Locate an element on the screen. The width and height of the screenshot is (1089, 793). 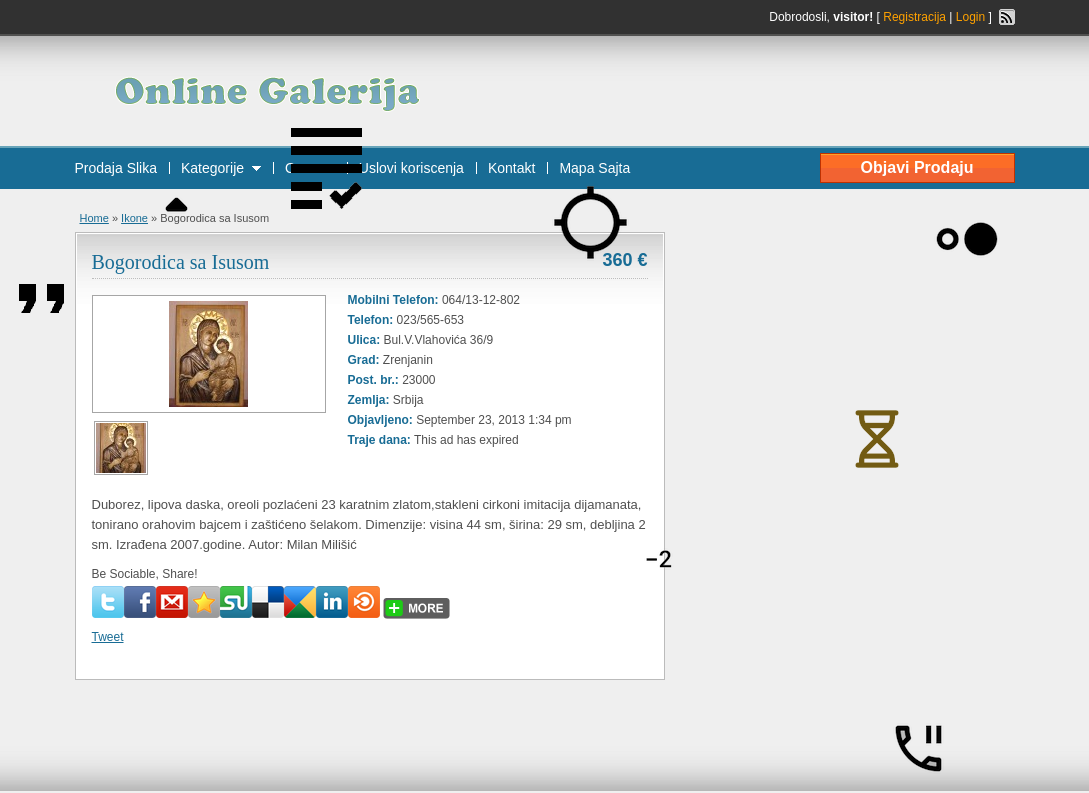
view grading or assessment results is located at coordinates (326, 168).